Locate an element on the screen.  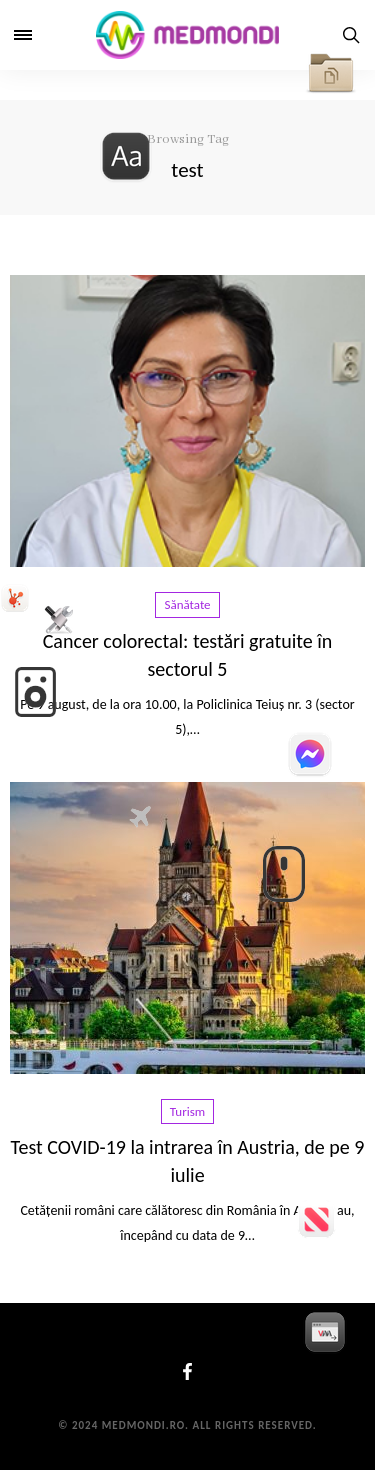
indicates airplane mode is enabled is located at coordinates (140, 817).